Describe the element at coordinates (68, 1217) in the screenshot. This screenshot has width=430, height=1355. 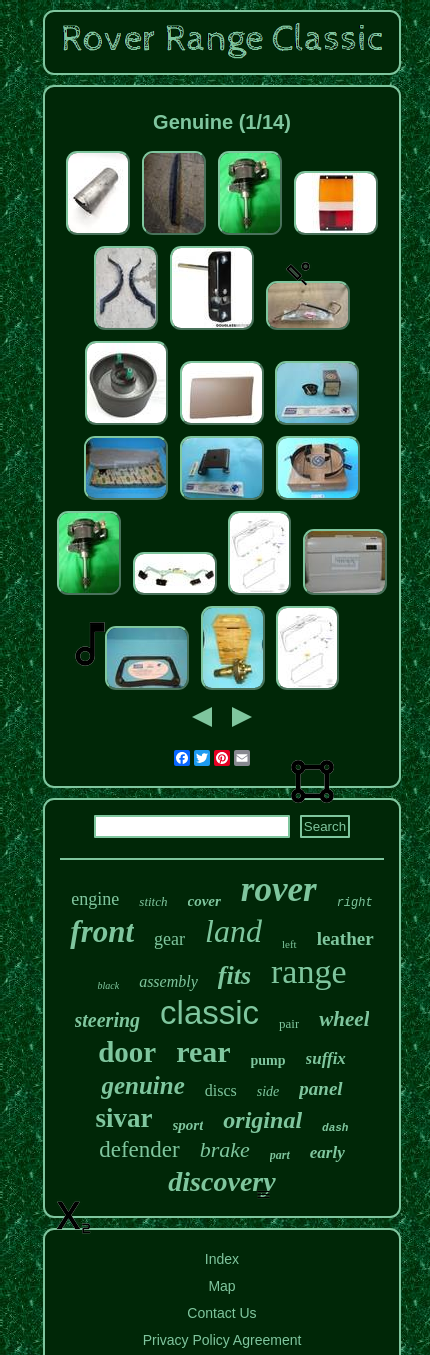
I see `format text as subscript` at that location.